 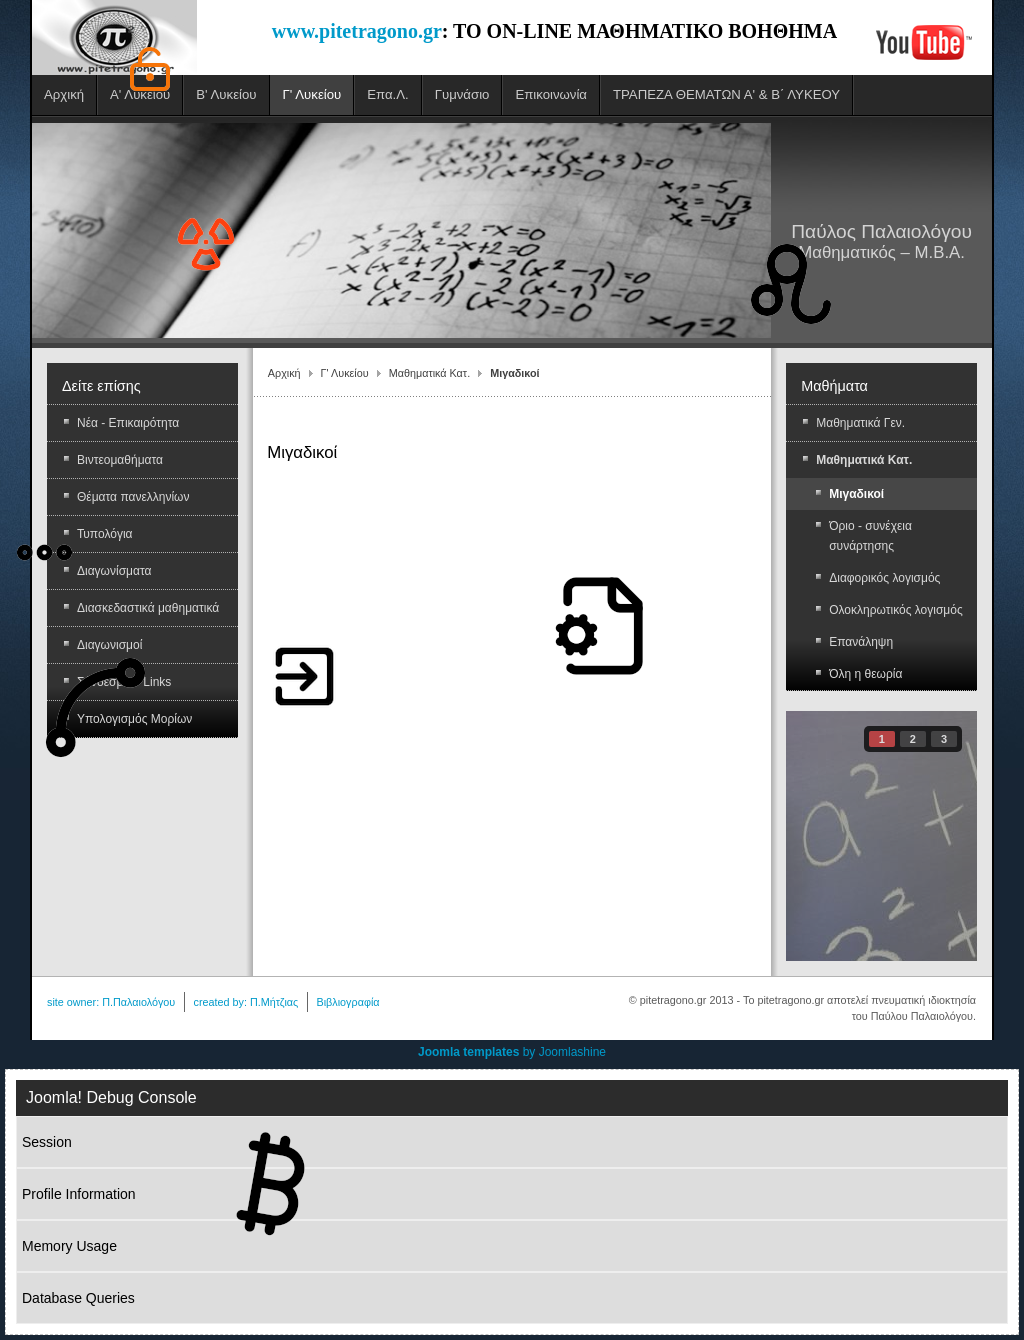 What do you see at coordinates (603, 626) in the screenshot?
I see `access file settings or configuration` at bounding box center [603, 626].